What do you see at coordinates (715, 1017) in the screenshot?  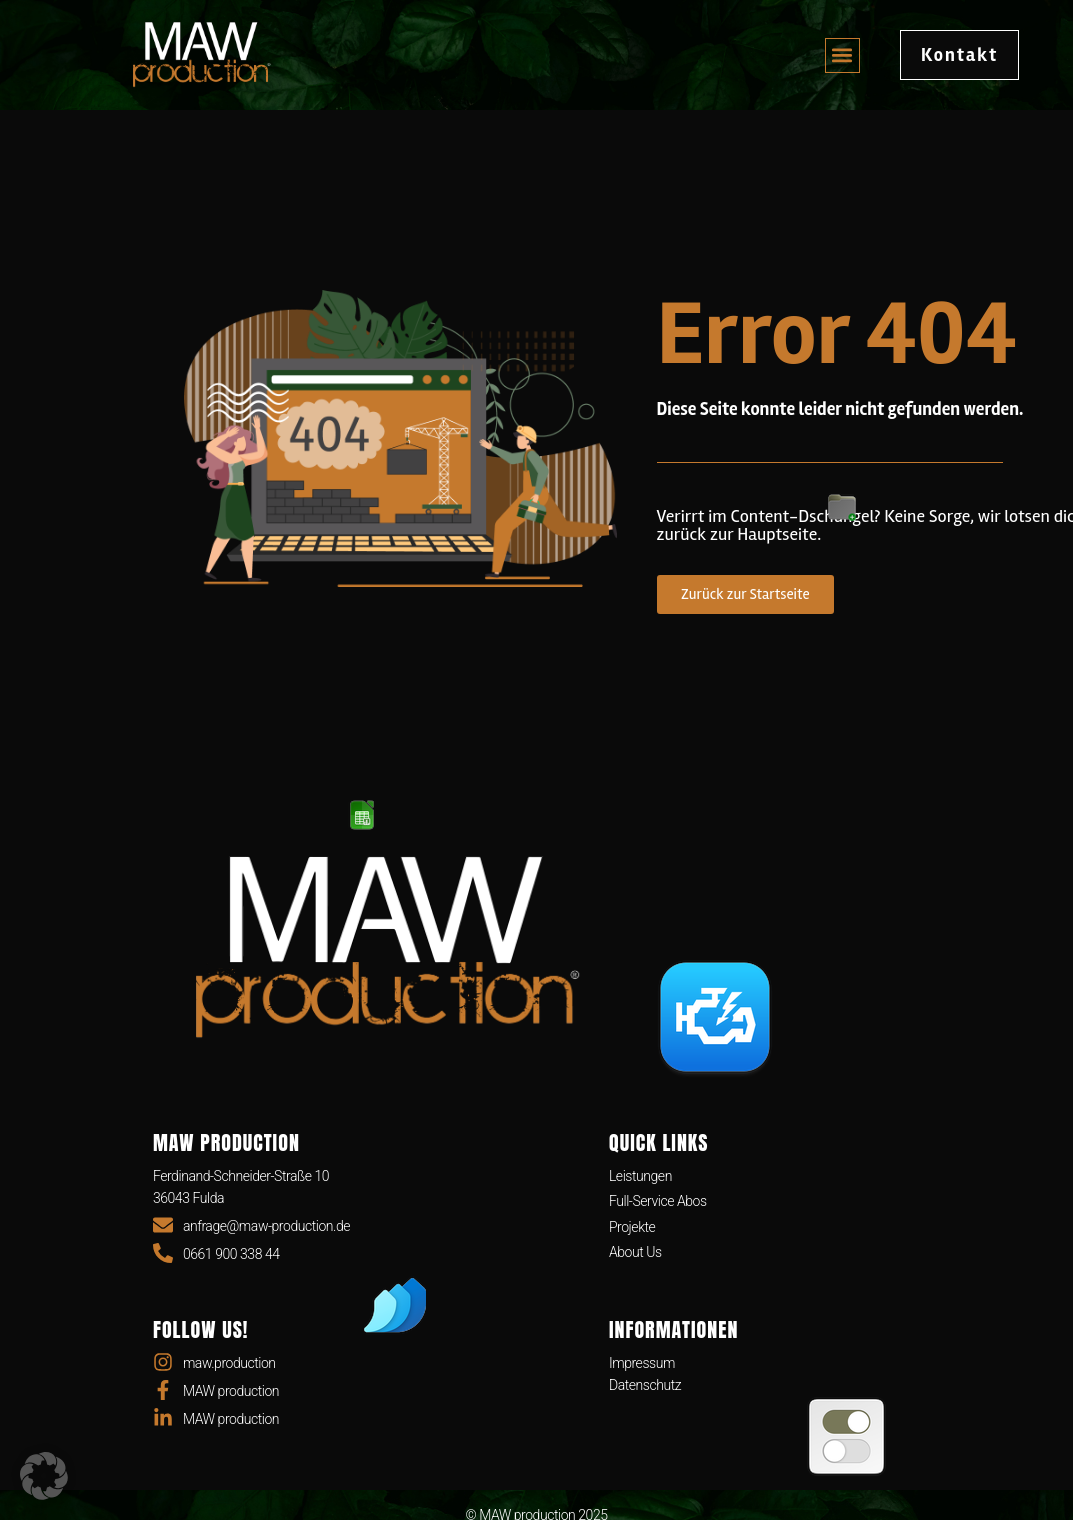 I see `diagnose and troubleshoot SELinux security alerts` at bounding box center [715, 1017].